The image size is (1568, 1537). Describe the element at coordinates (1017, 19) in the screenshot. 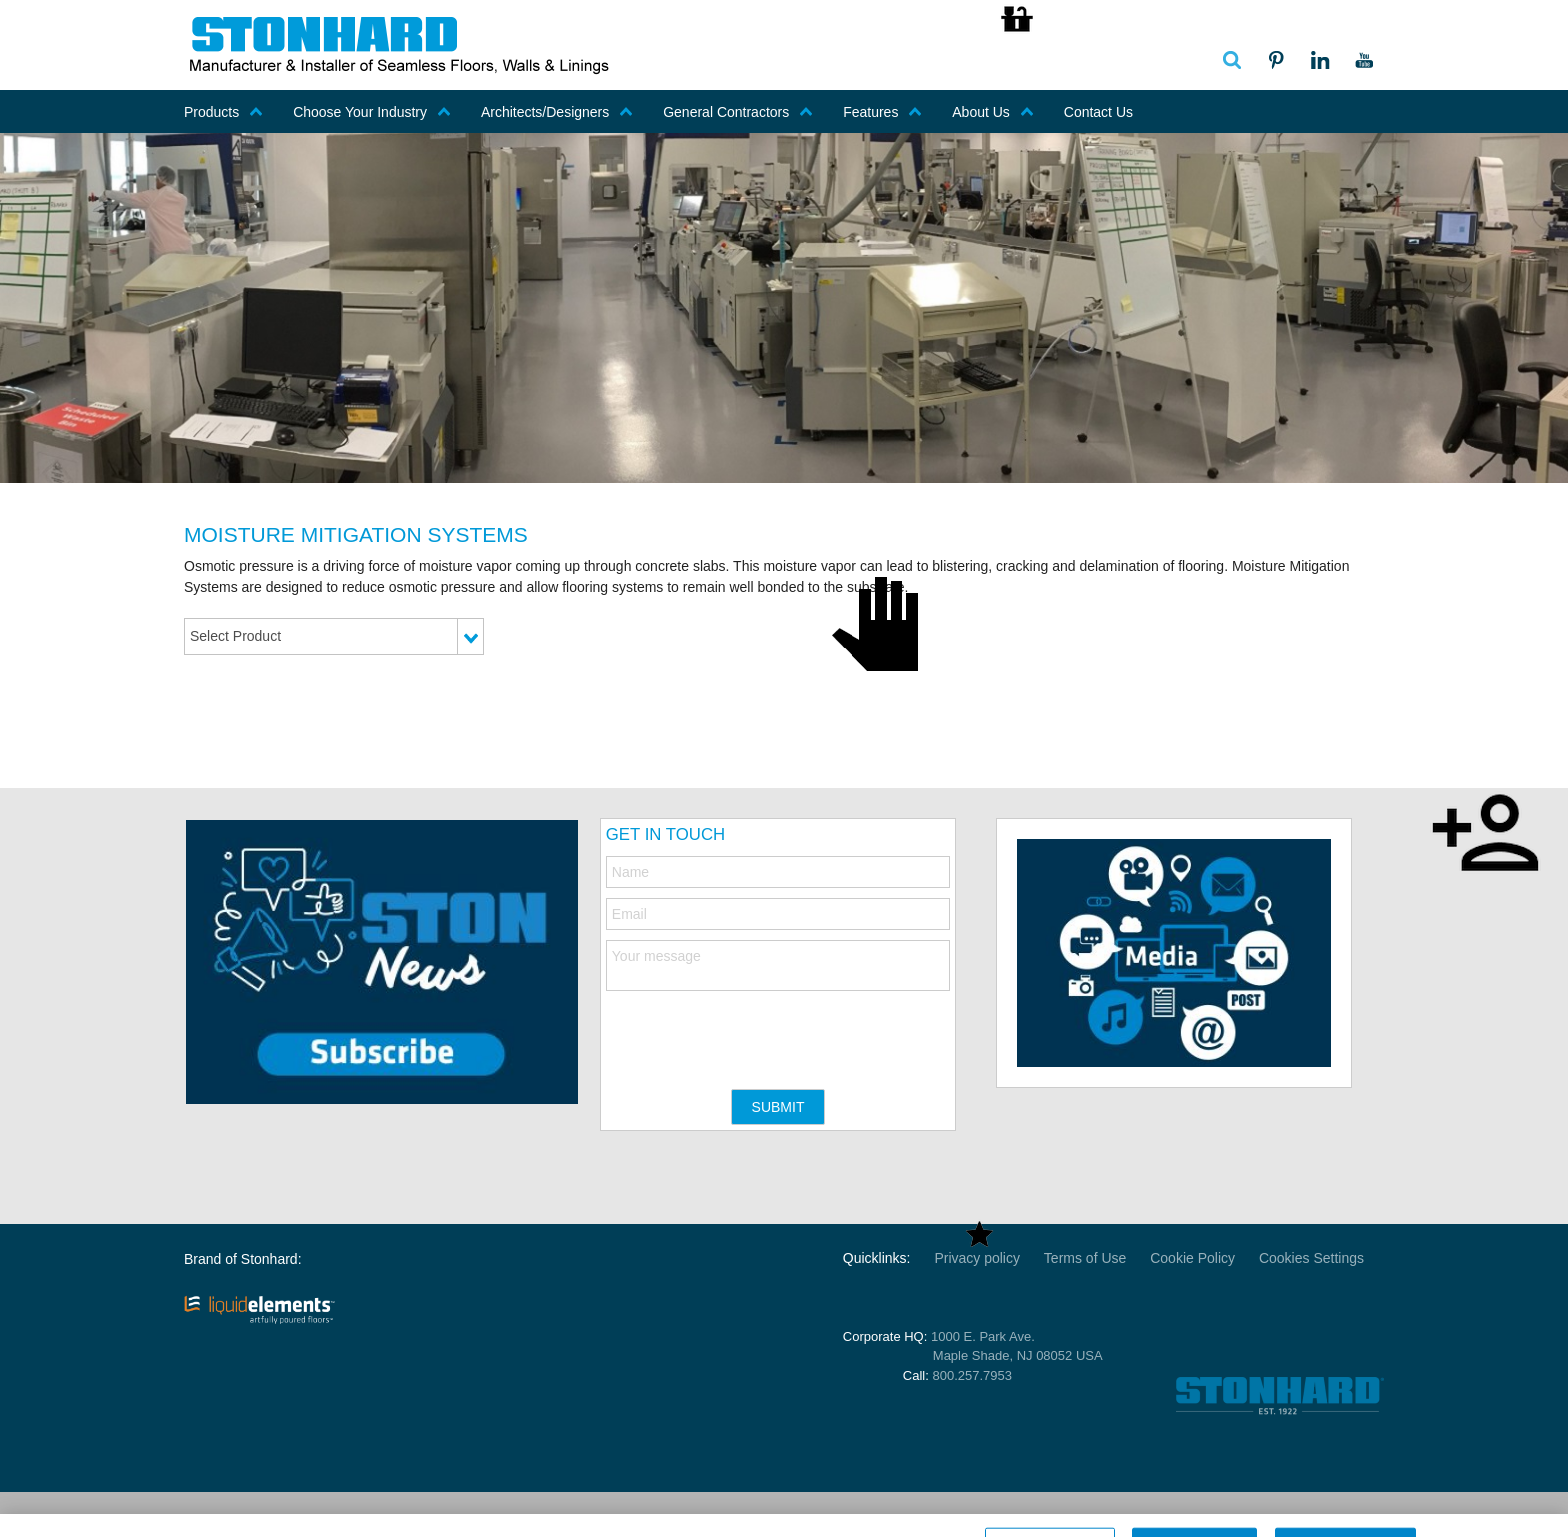

I see `browse kitchen countertop options` at that location.